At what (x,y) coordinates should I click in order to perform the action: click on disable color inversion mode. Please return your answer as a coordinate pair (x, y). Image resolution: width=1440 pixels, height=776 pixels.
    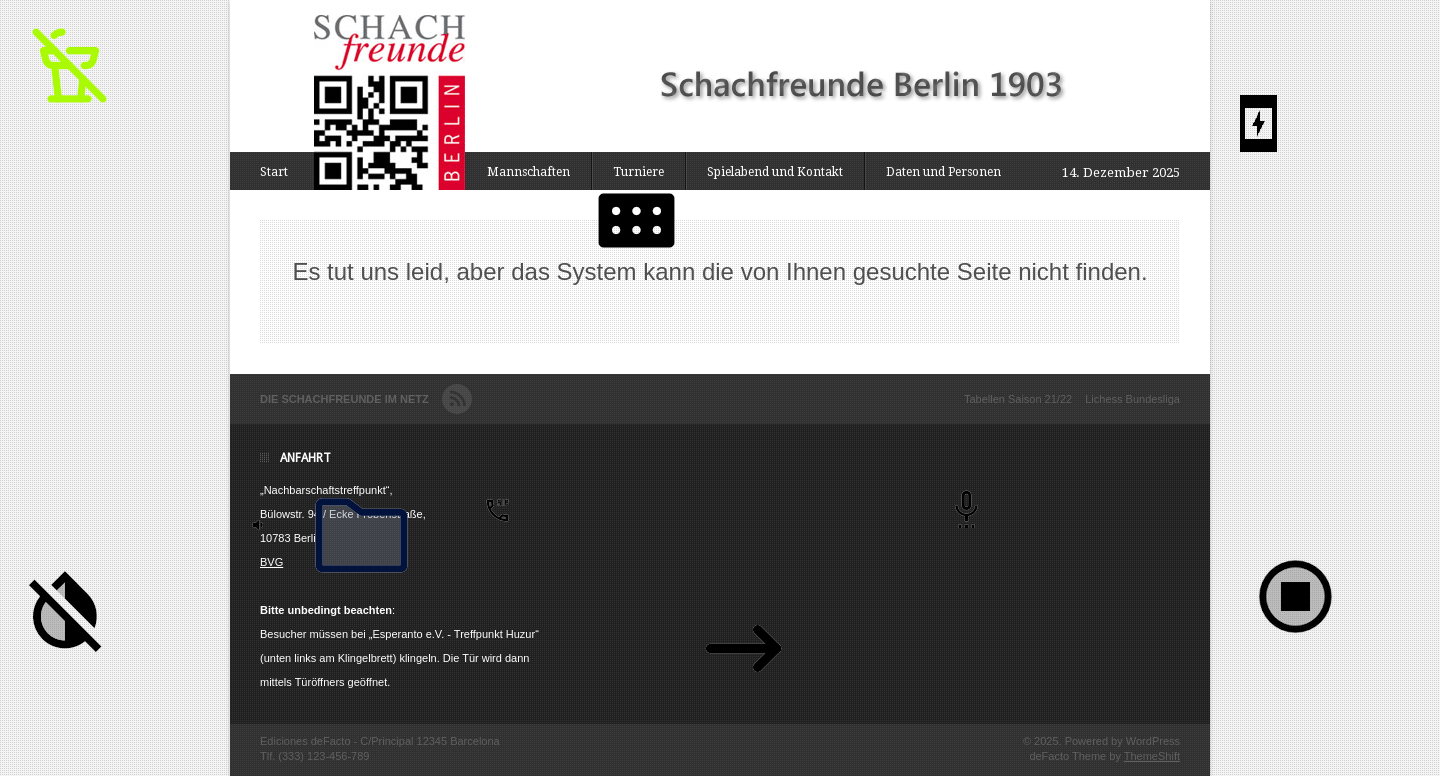
    Looking at the image, I should click on (65, 610).